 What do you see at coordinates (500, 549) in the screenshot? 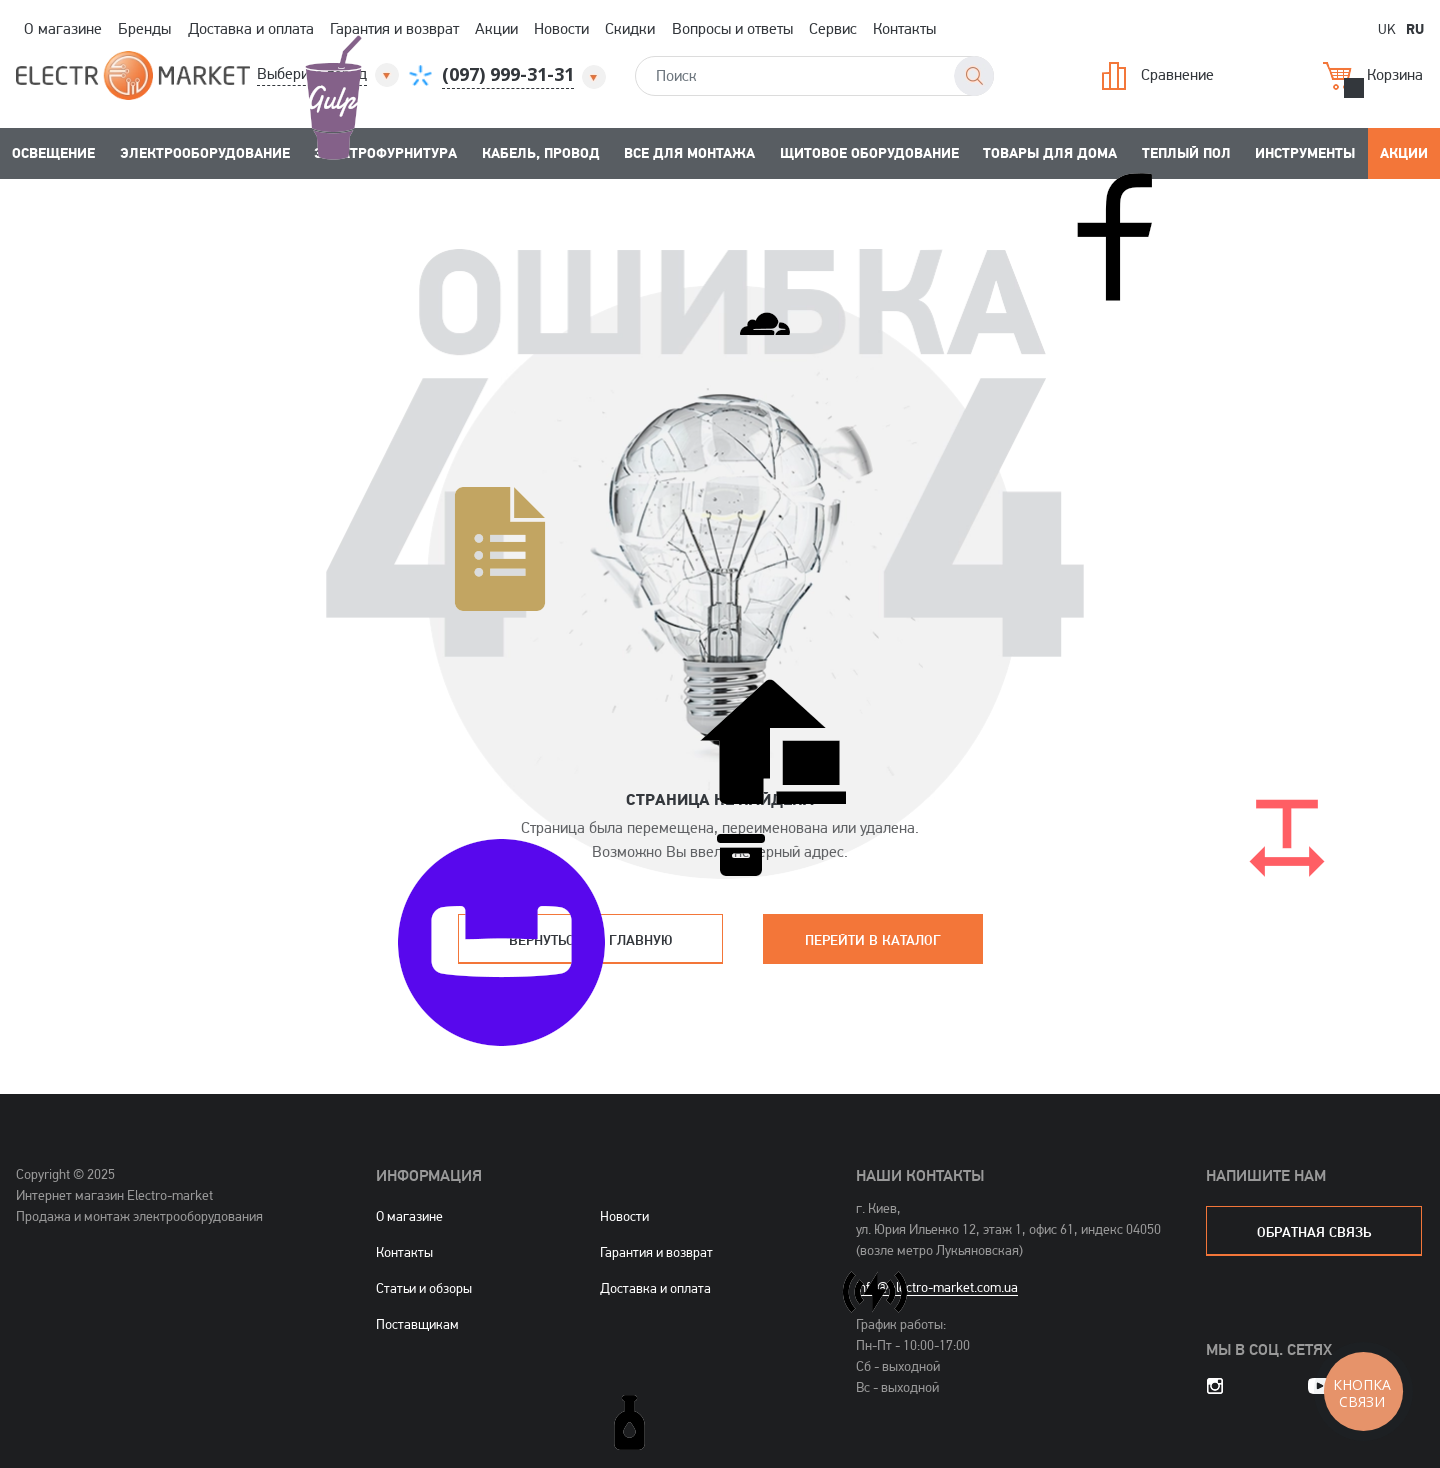
I see `open Google Forms` at bounding box center [500, 549].